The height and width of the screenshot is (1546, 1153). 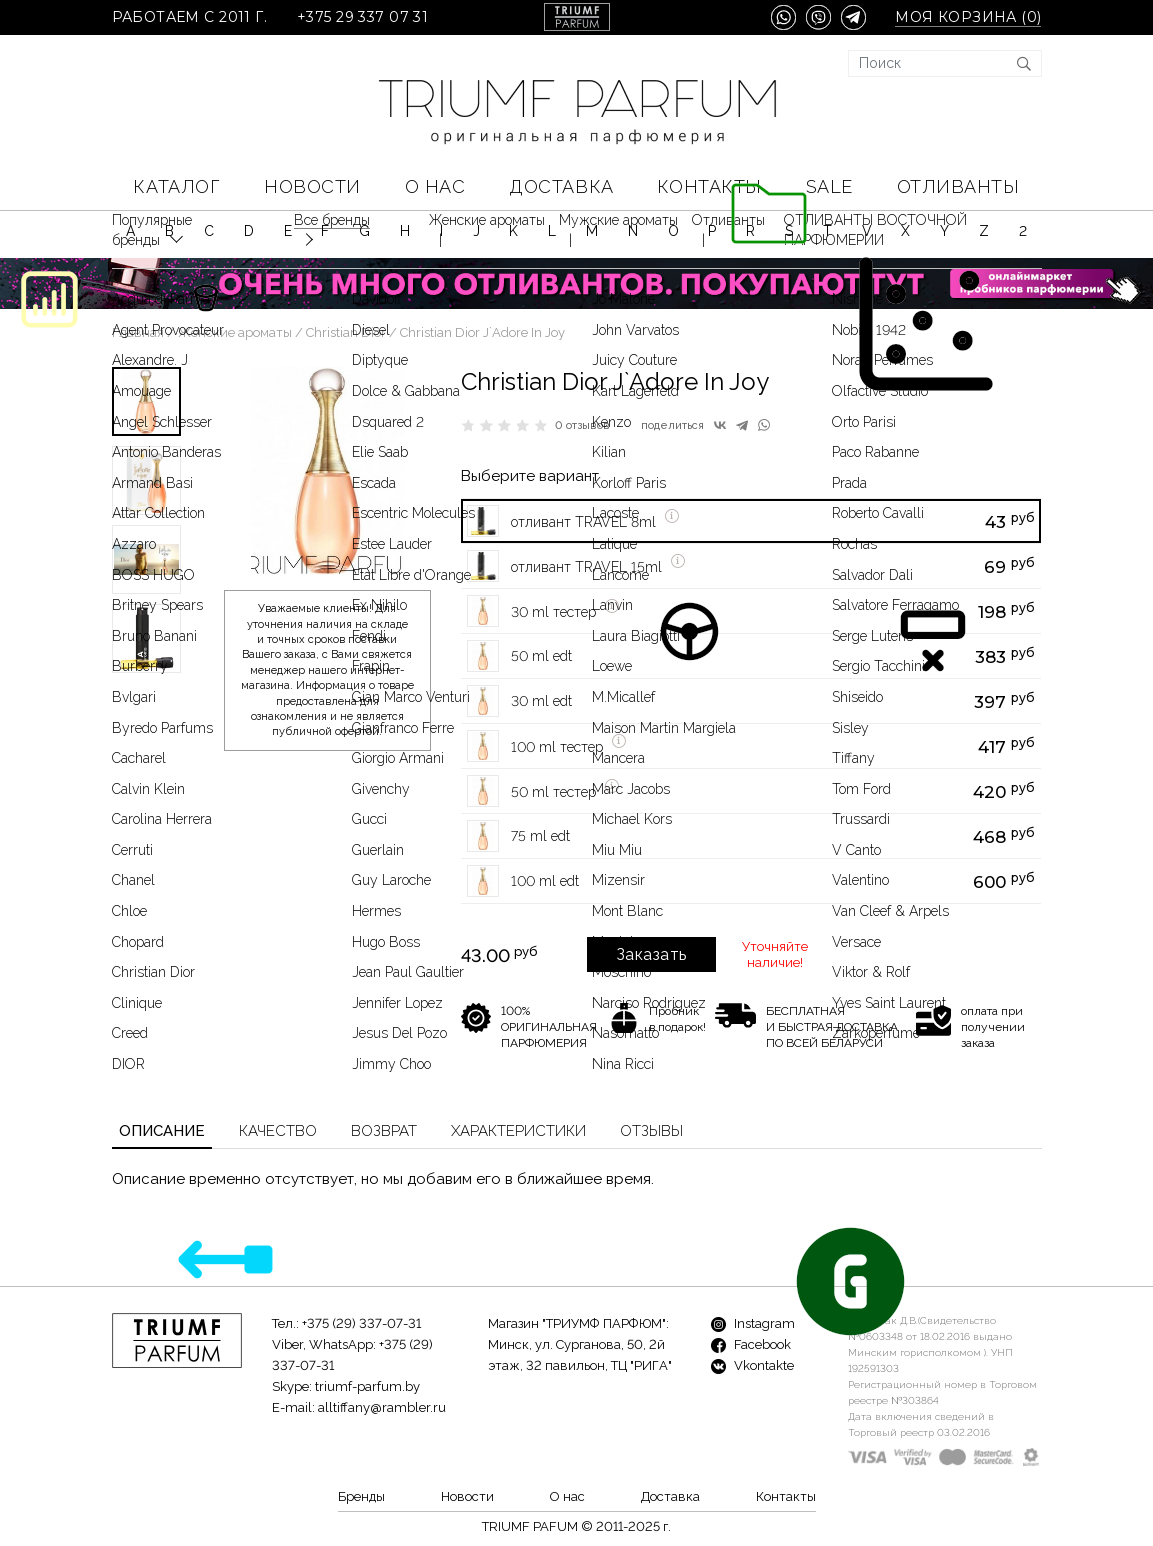 I want to click on view scatter plot data visualization, so click(x=926, y=324).